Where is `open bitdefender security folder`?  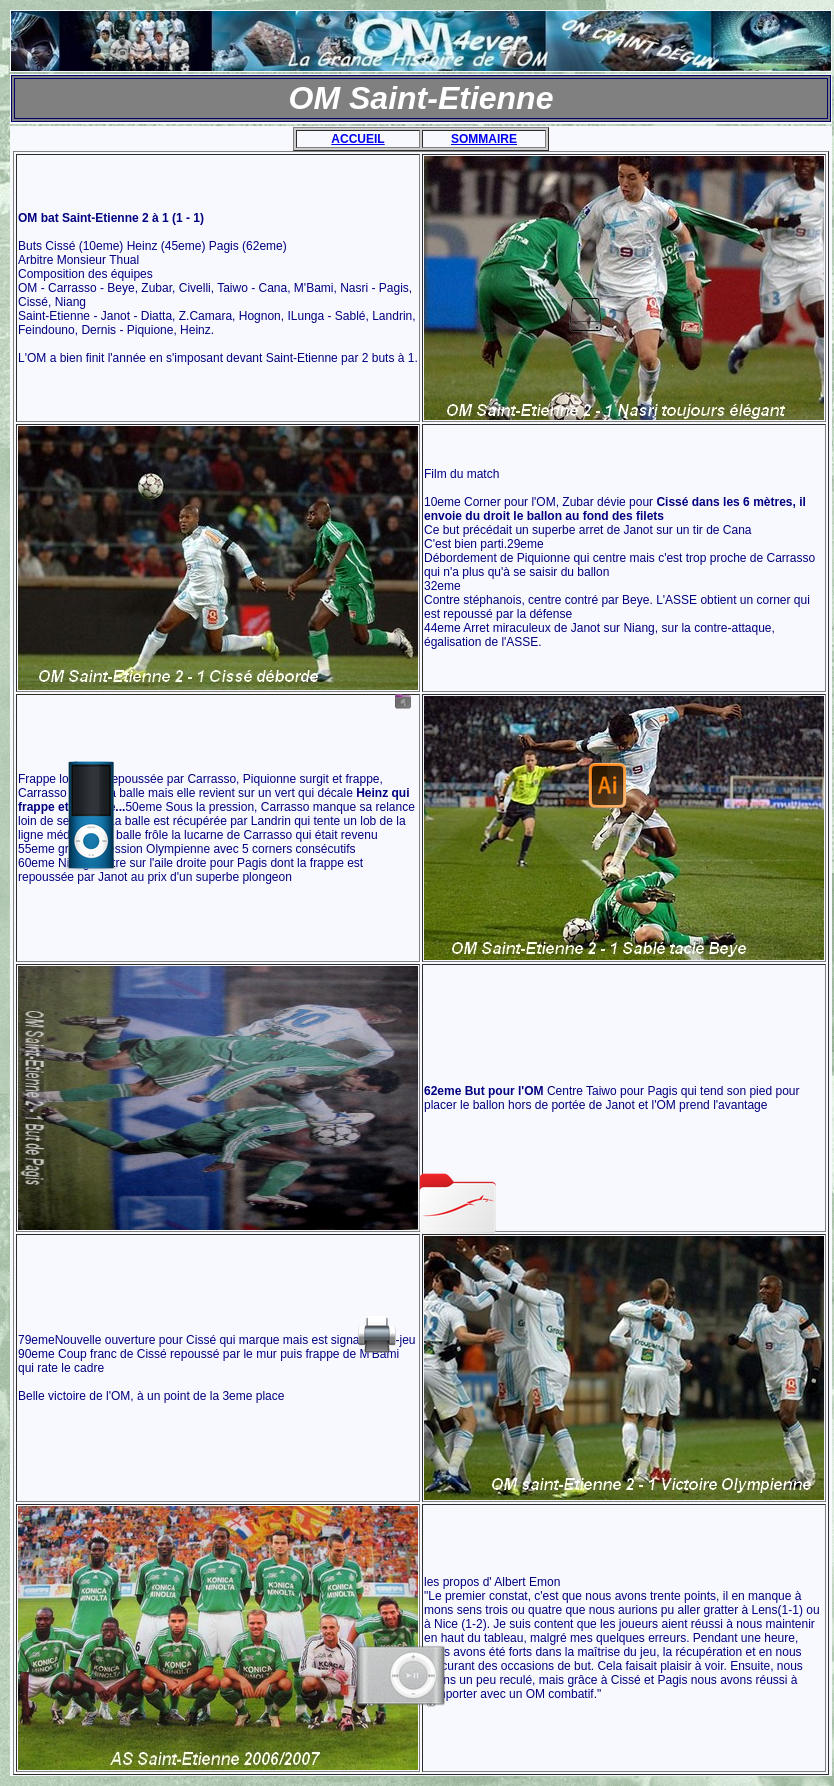
open bitdefender security folder is located at coordinates (457, 1205).